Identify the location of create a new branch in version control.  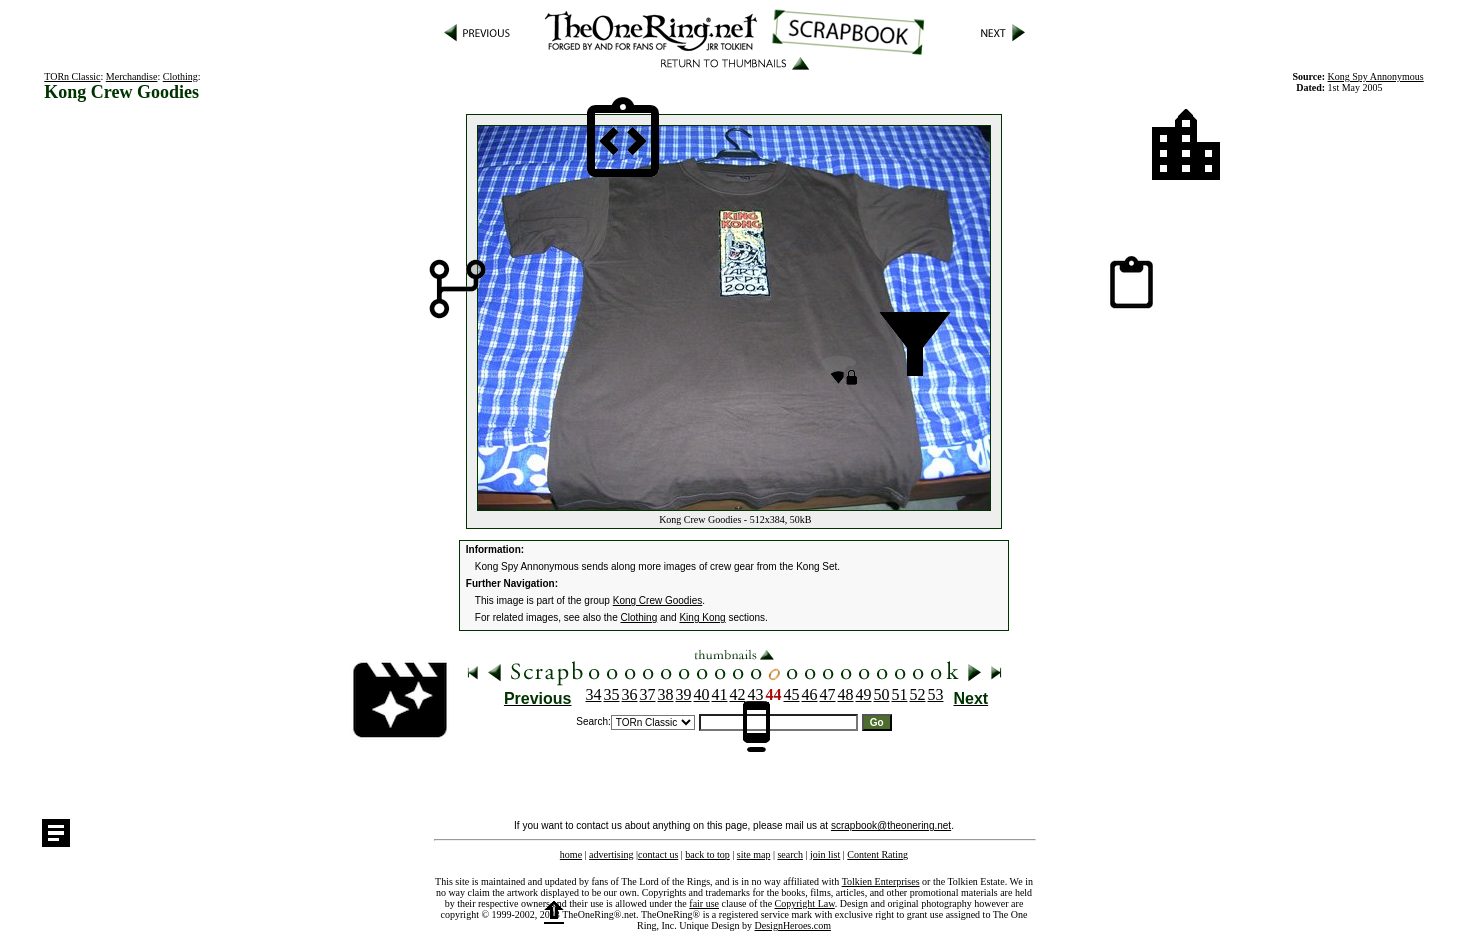
(454, 289).